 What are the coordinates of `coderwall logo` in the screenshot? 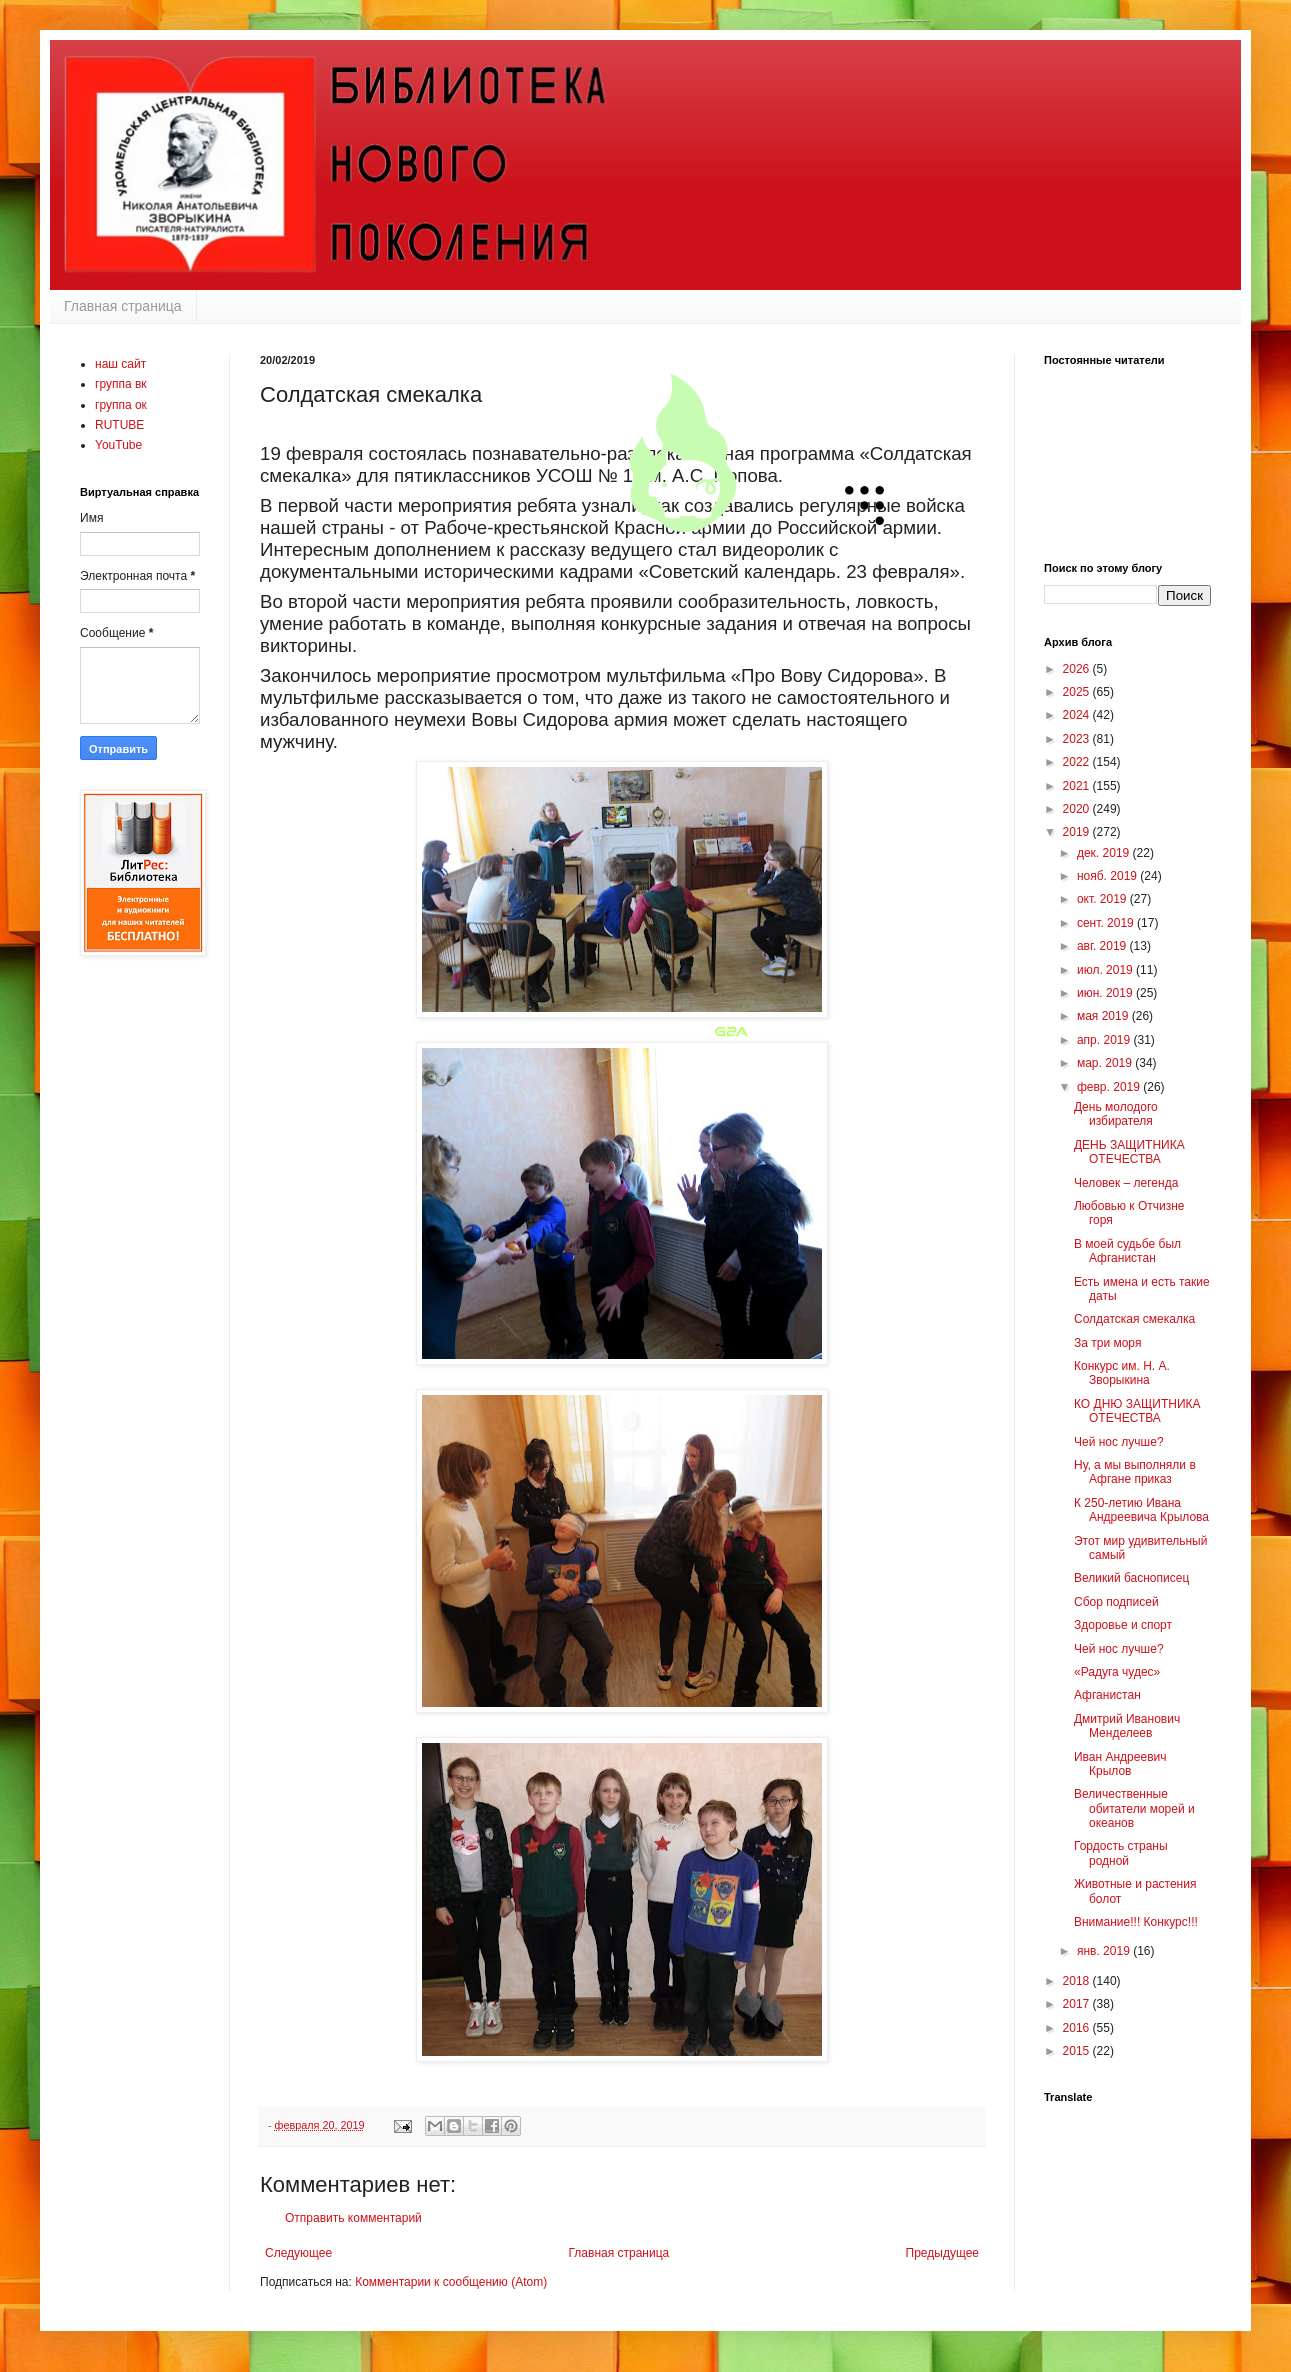 It's located at (864, 505).